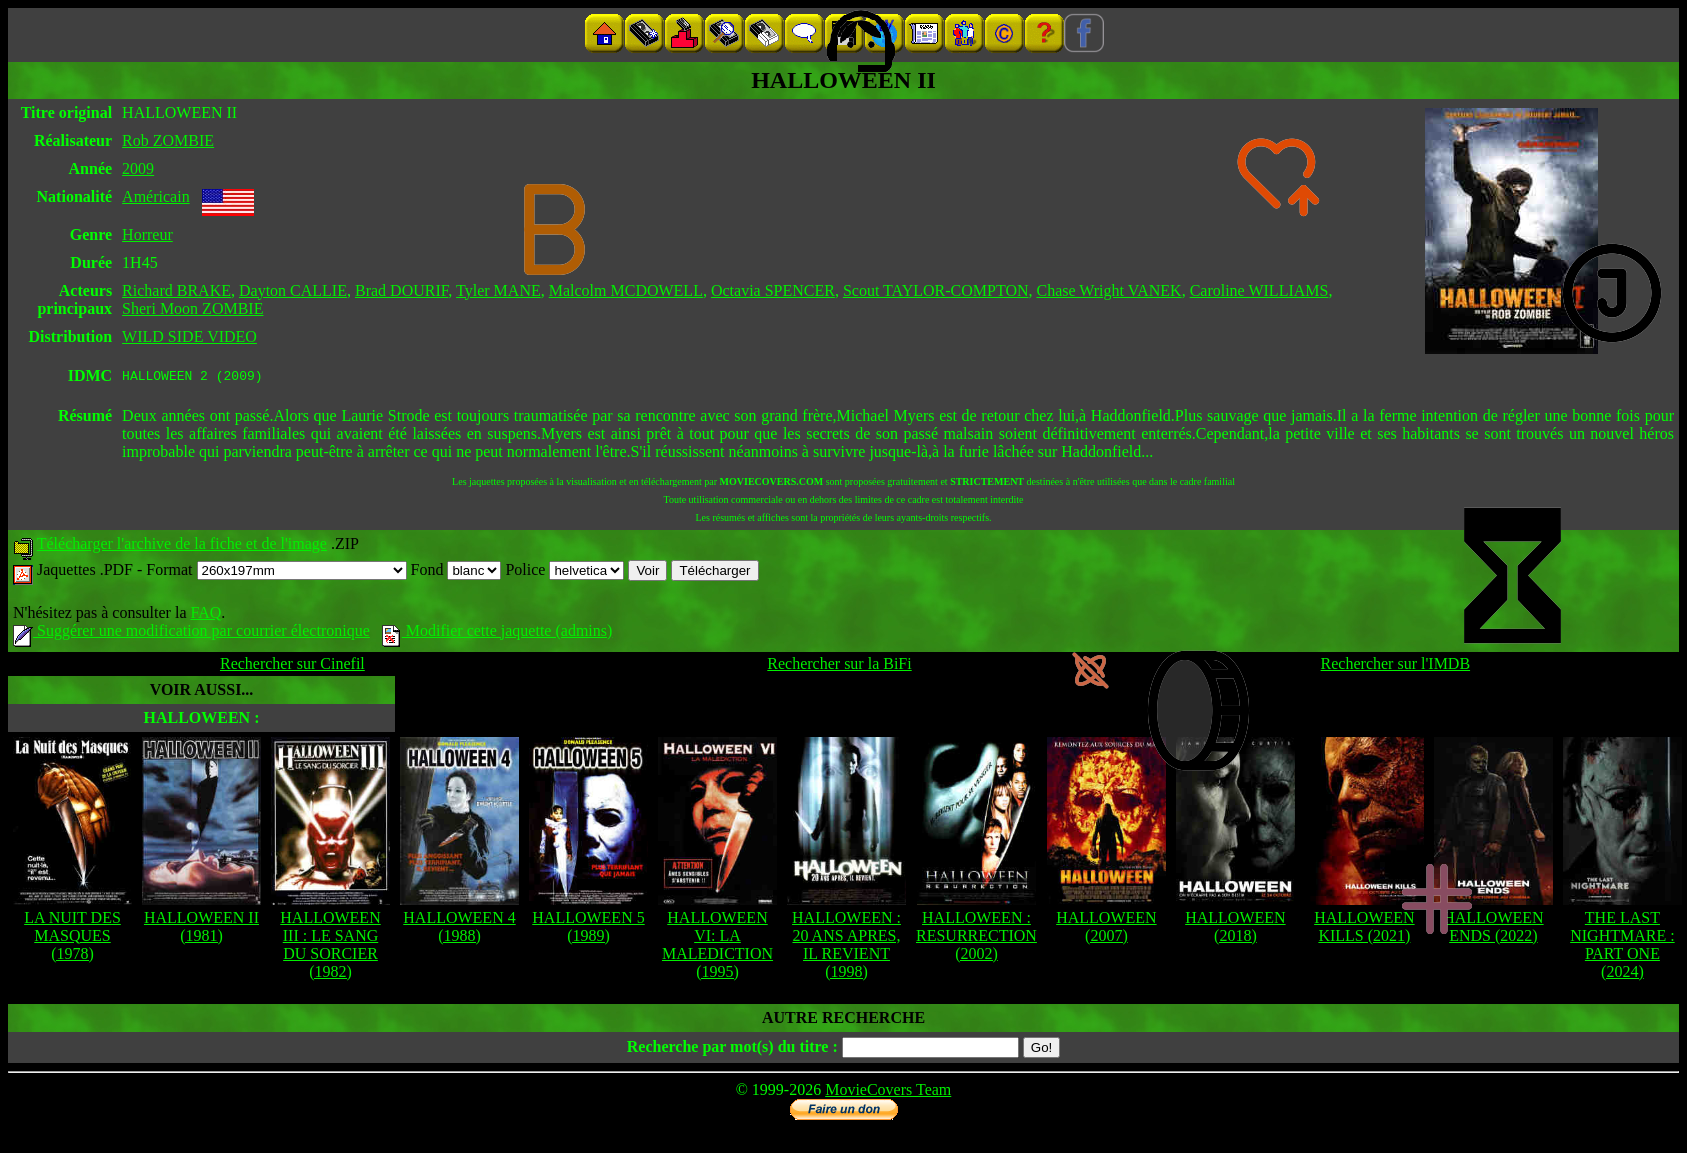 The width and height of the screenshot is (1687, 1153). I want to click on apply golden ratio grid overlay, so click(1437, 899).